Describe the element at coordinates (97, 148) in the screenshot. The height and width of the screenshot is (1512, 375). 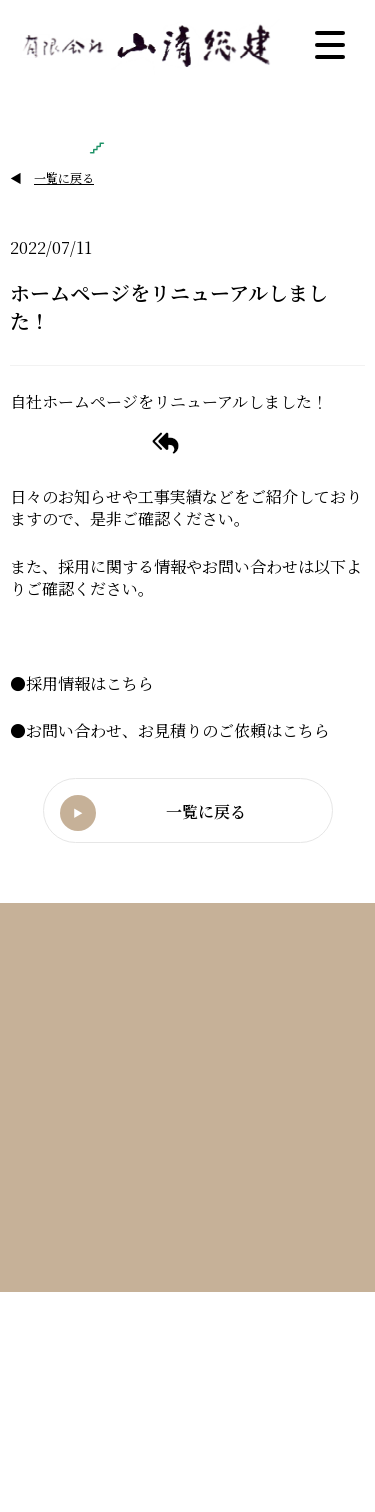
I see `indicates stairs or stairwell access` at that location.